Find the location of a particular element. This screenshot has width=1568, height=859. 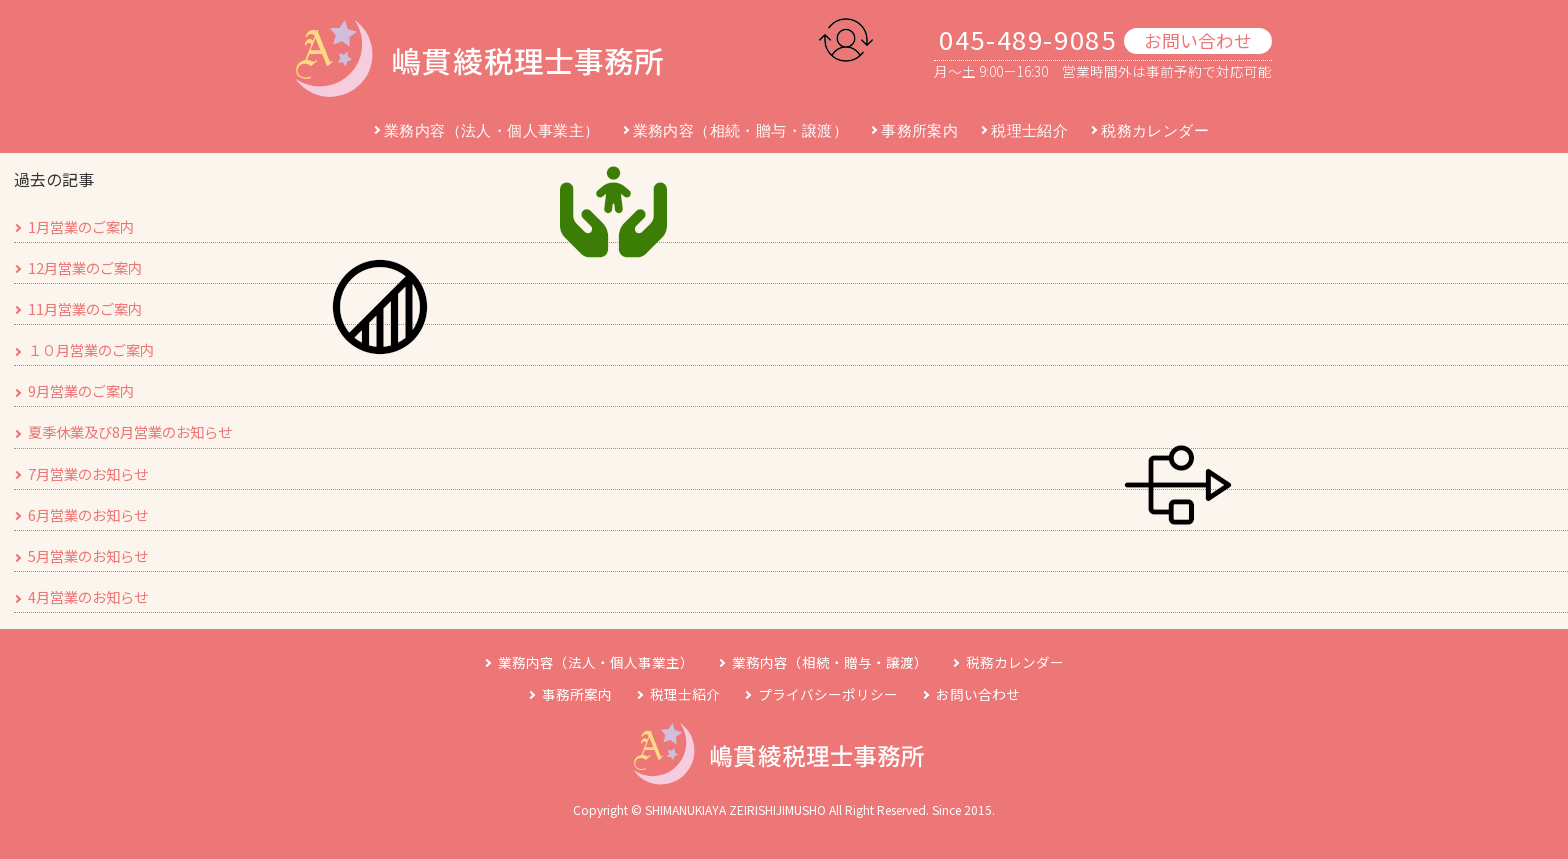

switch between user accounts is located at coordinates (846, 40).